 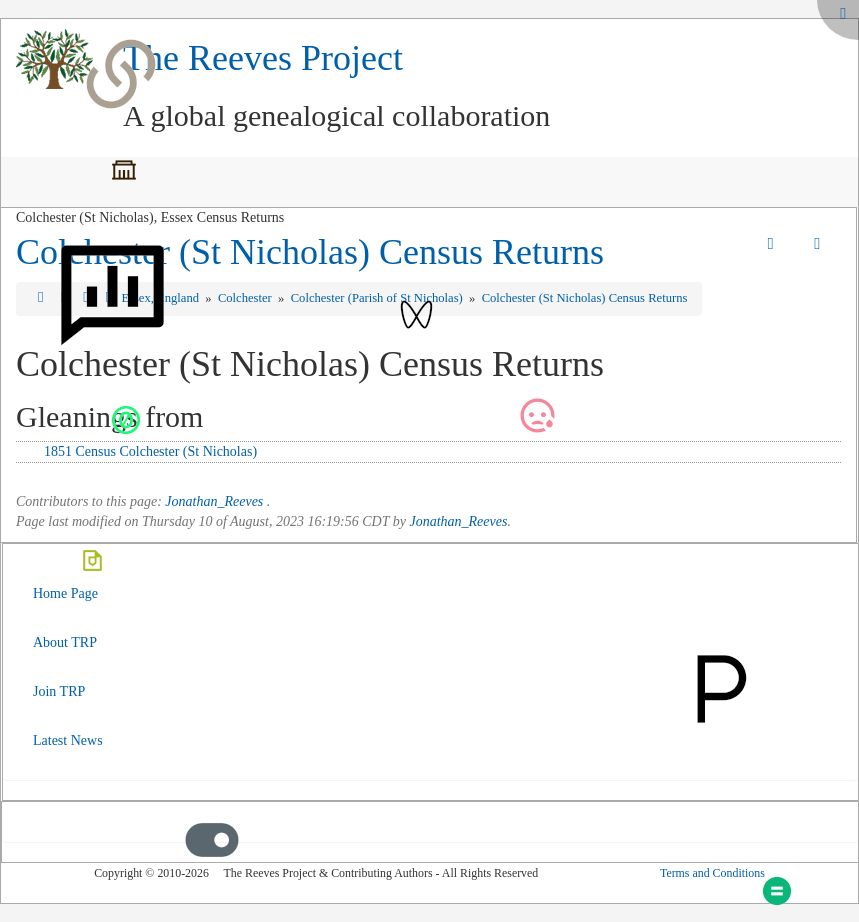 What do you see at coordinates (124, 170) in the screenshot?
I see `access government services` at bounding box center [124, 170].